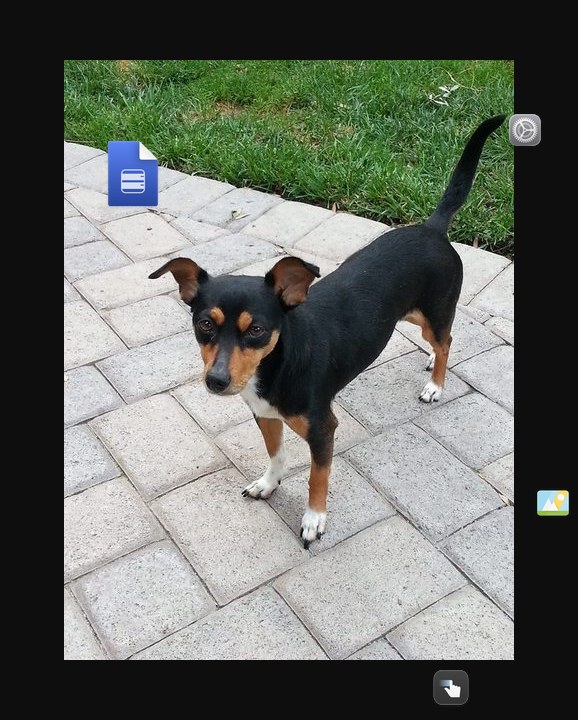 The height and width of the screenshot is (720, 578). I want to click on open system preferences, so click(525, 130).